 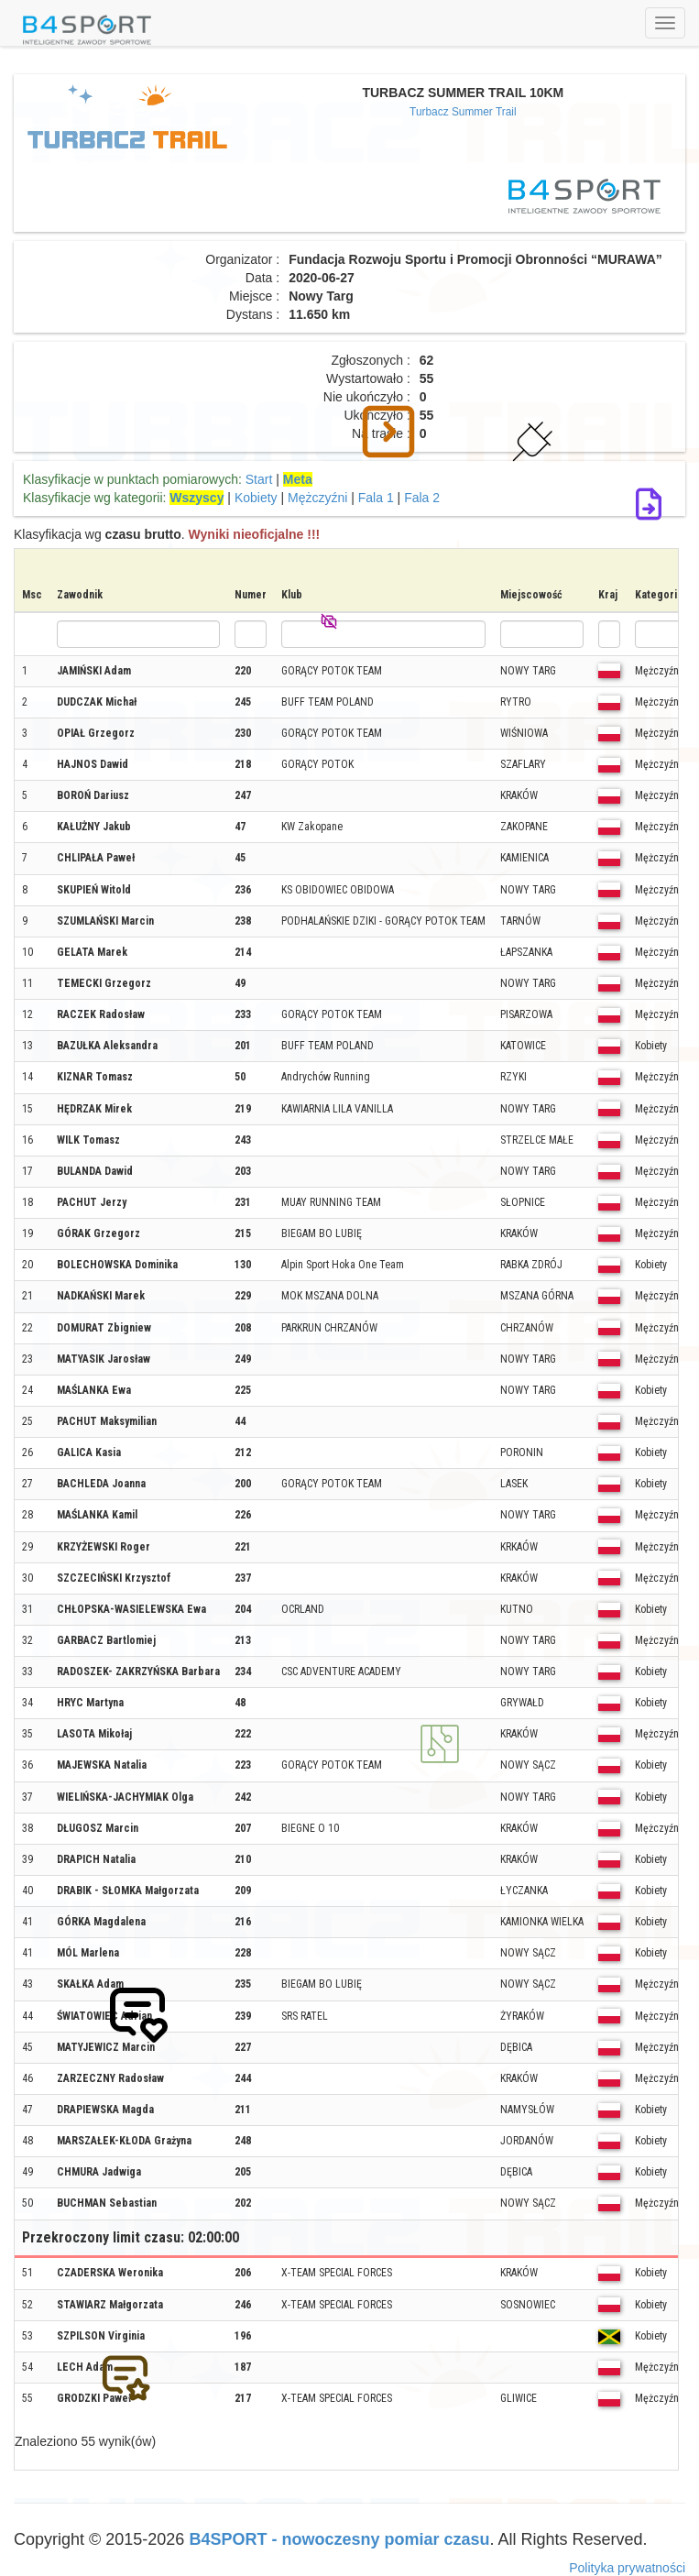 I want to click on export or send file, so click(x=649, y=504).